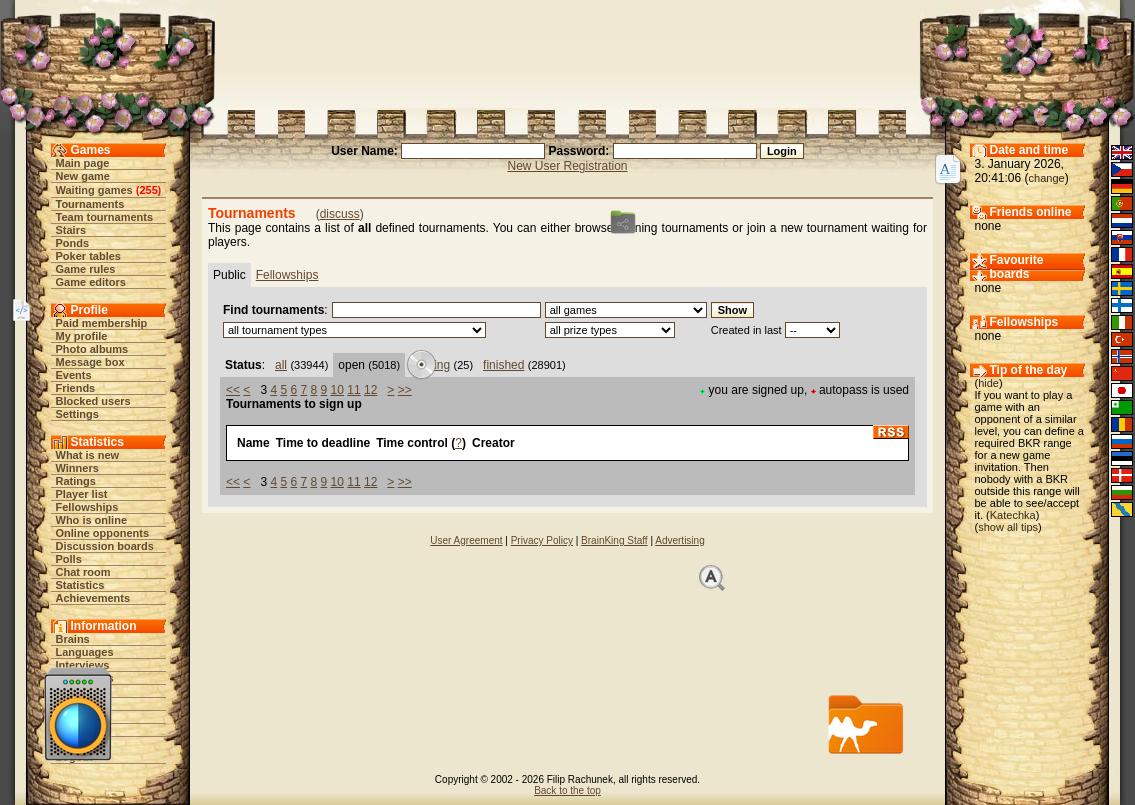  I want to click on an HTML document or webpage file, so click(21, 310).